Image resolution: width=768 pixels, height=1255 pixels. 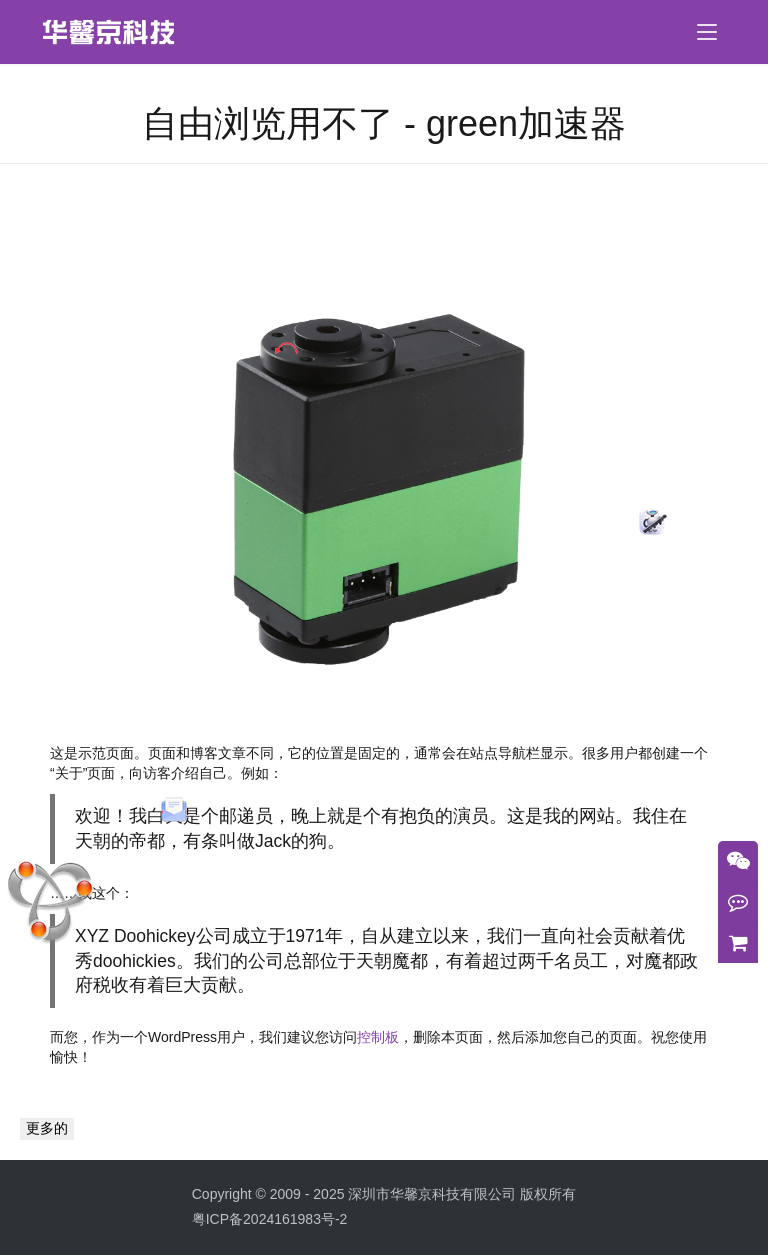 What do you see at coordinates (50, 902) in the screenshot?
I see `access bonjour network discovery settings` at bounding box center [50, 902].